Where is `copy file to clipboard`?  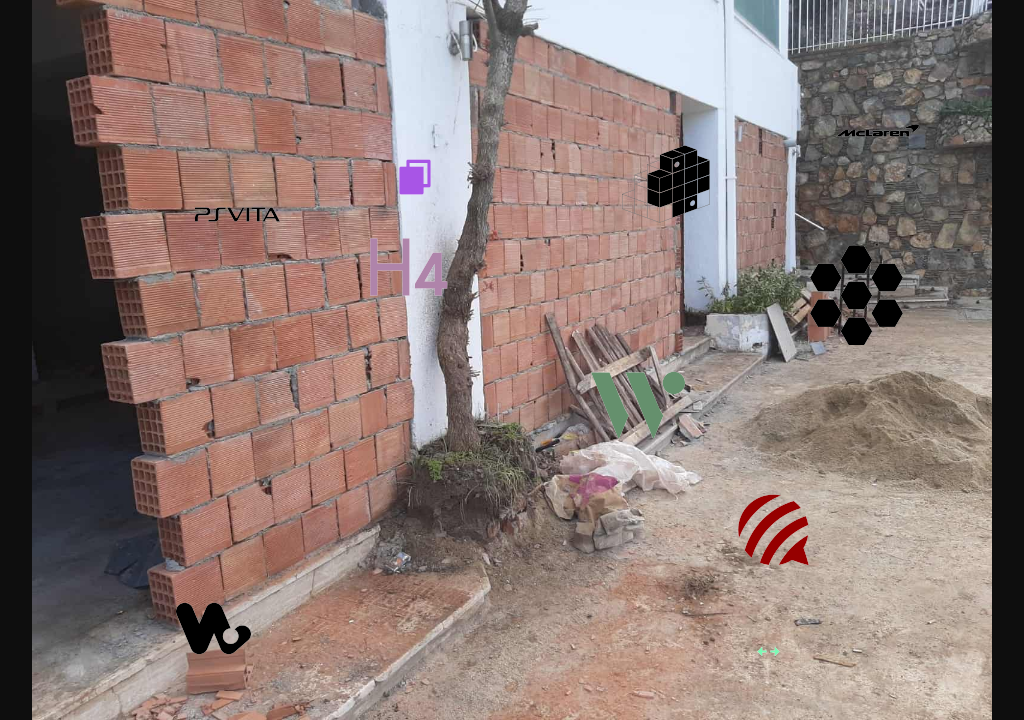 copy file to clipboard is located at coordinates (415, 177).